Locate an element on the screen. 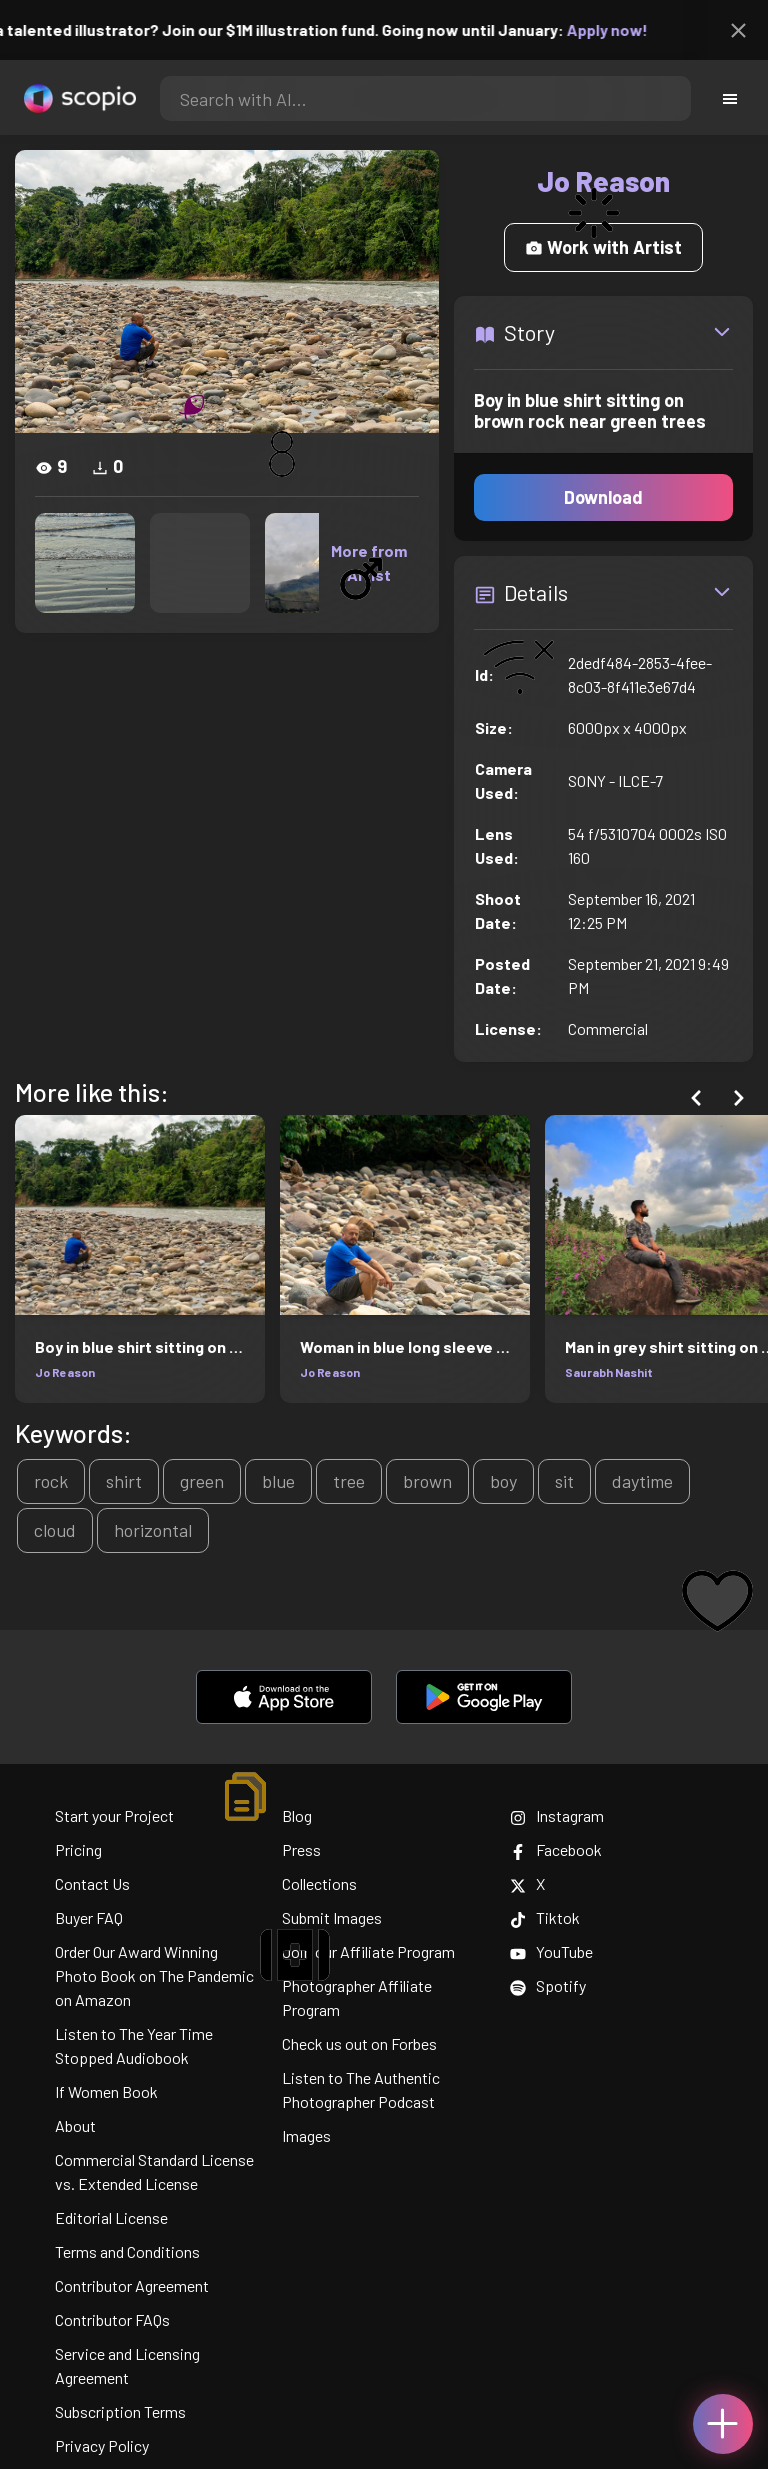 Image resolution: width=768 pixels, height=2469 pixels. browse seafood or fish-related content is located at coordinates (192, 406).